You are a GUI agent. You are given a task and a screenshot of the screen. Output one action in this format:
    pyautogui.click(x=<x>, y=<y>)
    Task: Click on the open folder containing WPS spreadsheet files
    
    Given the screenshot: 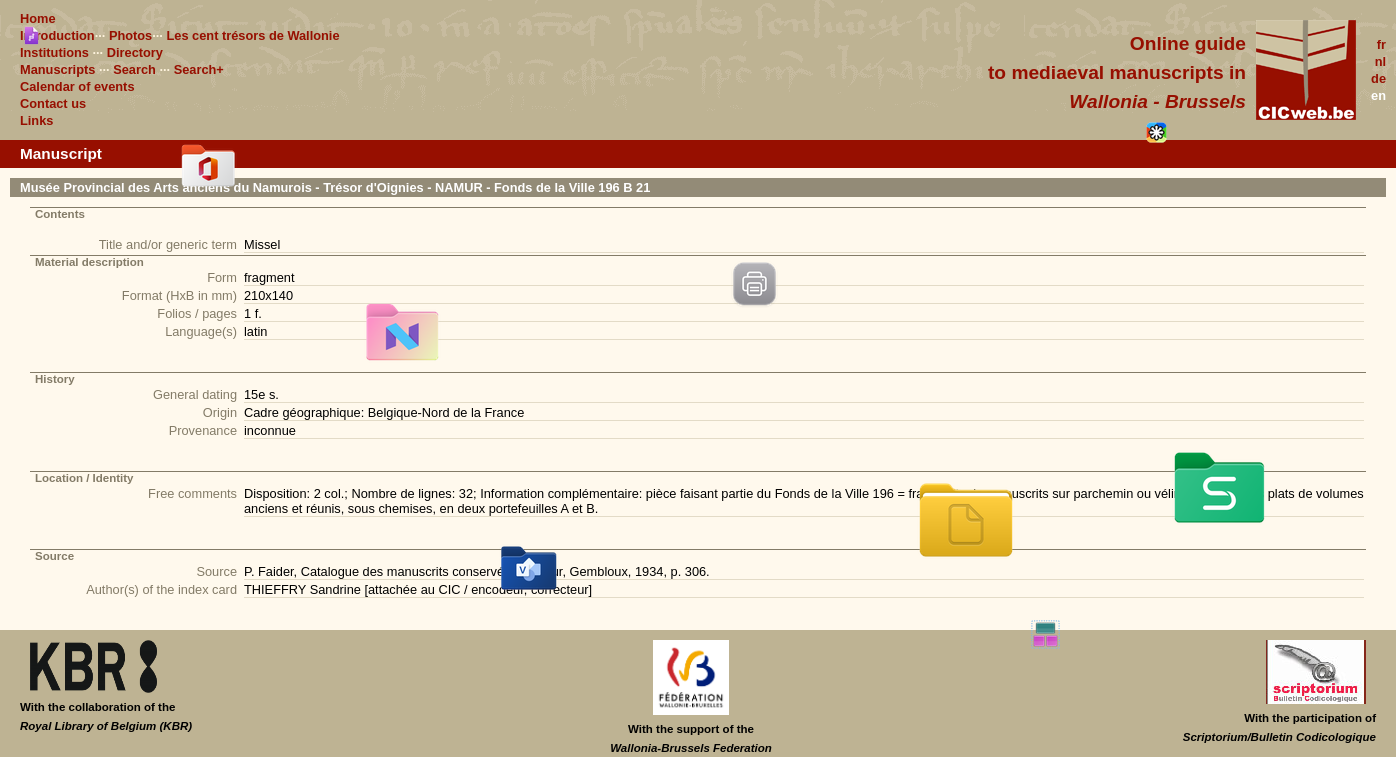 What is the action you would take?
    pyautogui.click(x=1219, y=490)
    